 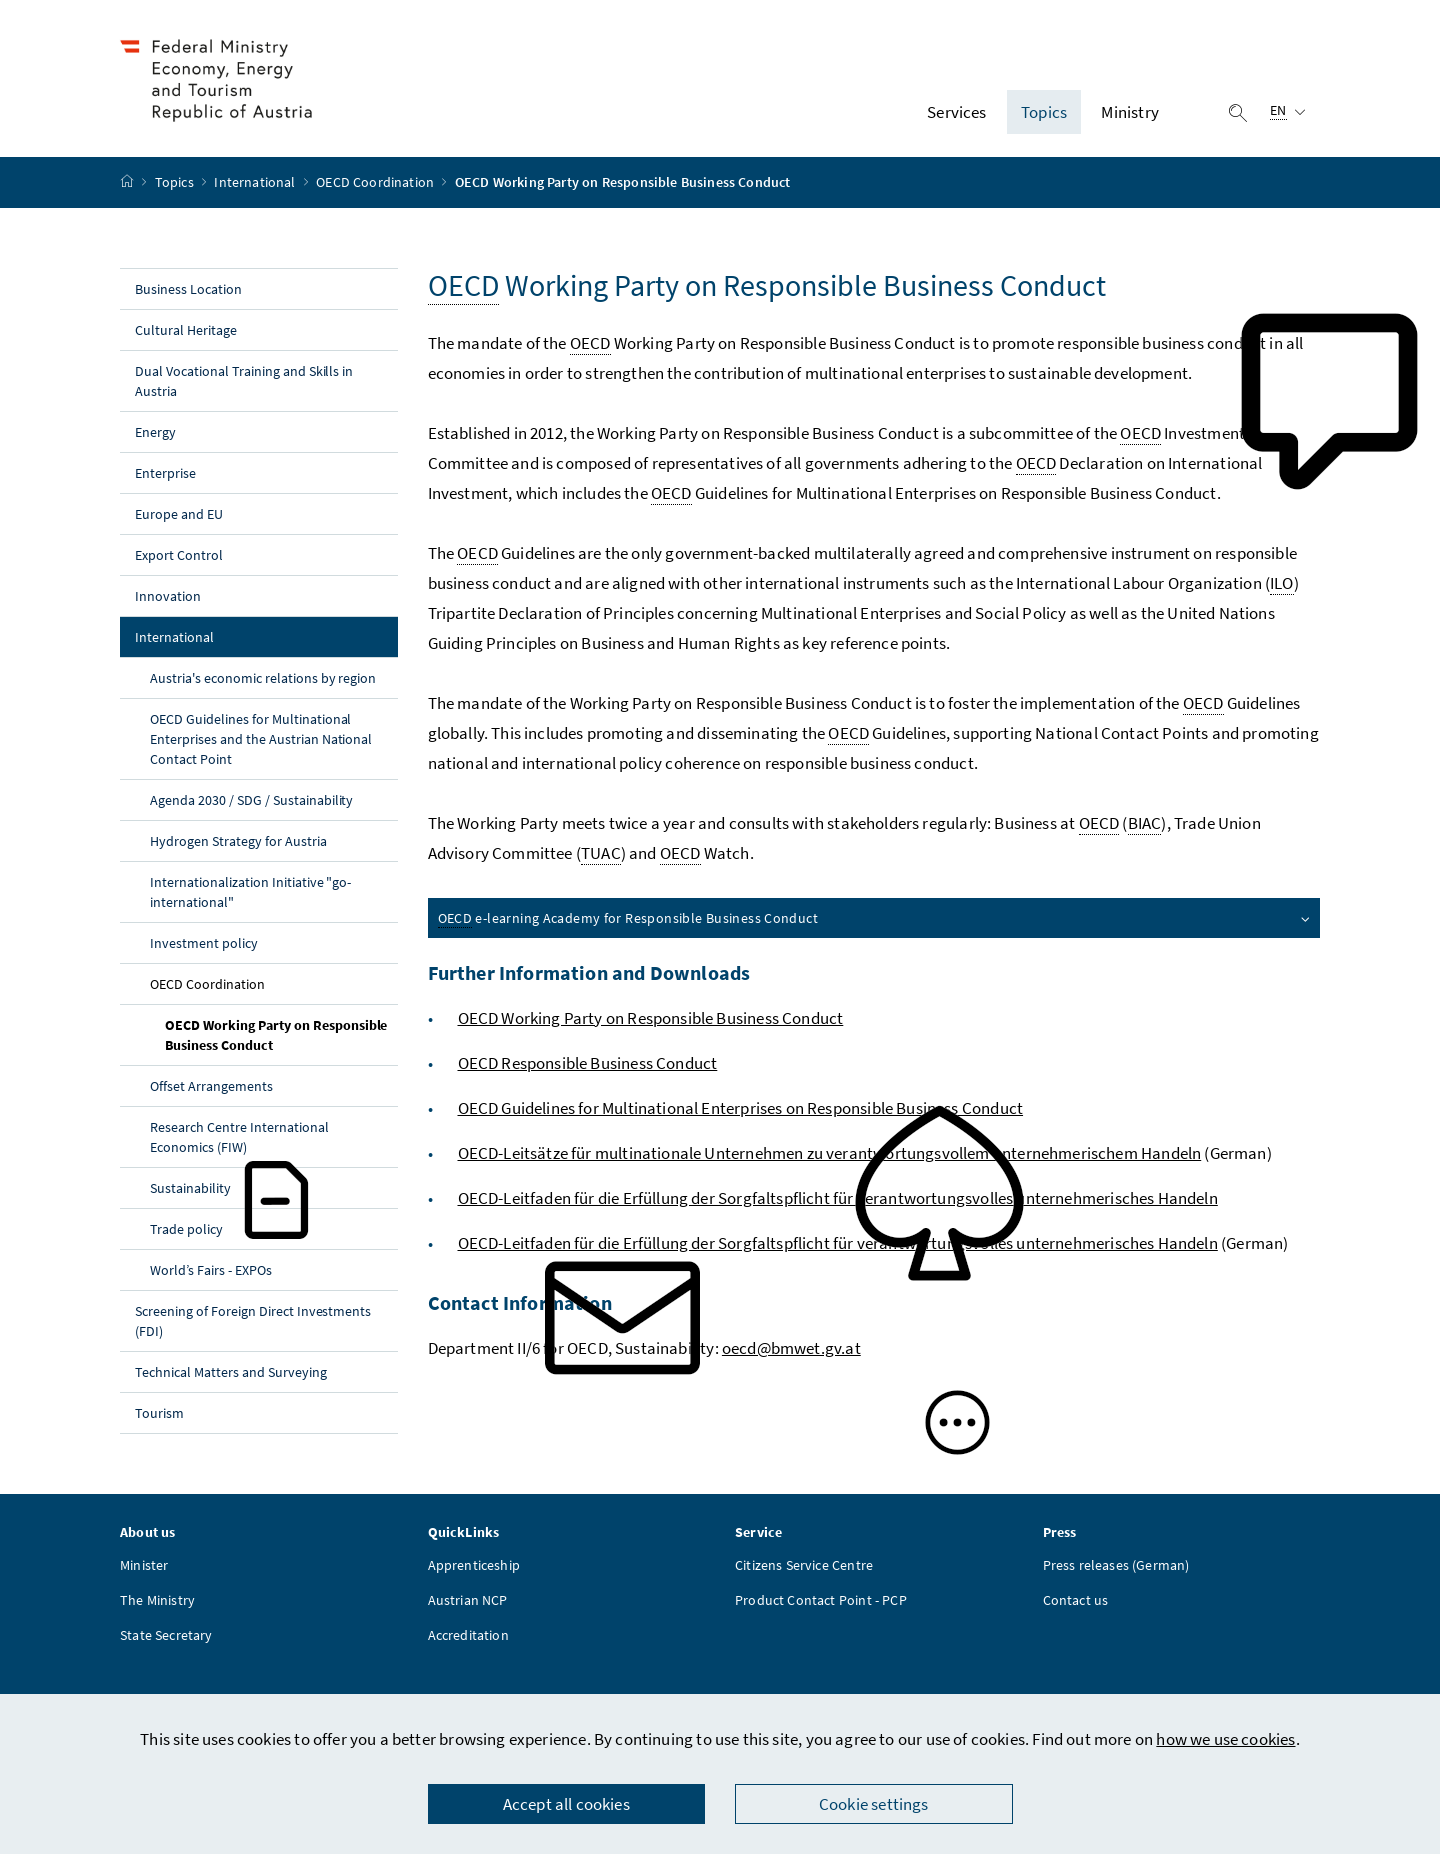 I want to click on open comments section, so click(x=1329, y=401).